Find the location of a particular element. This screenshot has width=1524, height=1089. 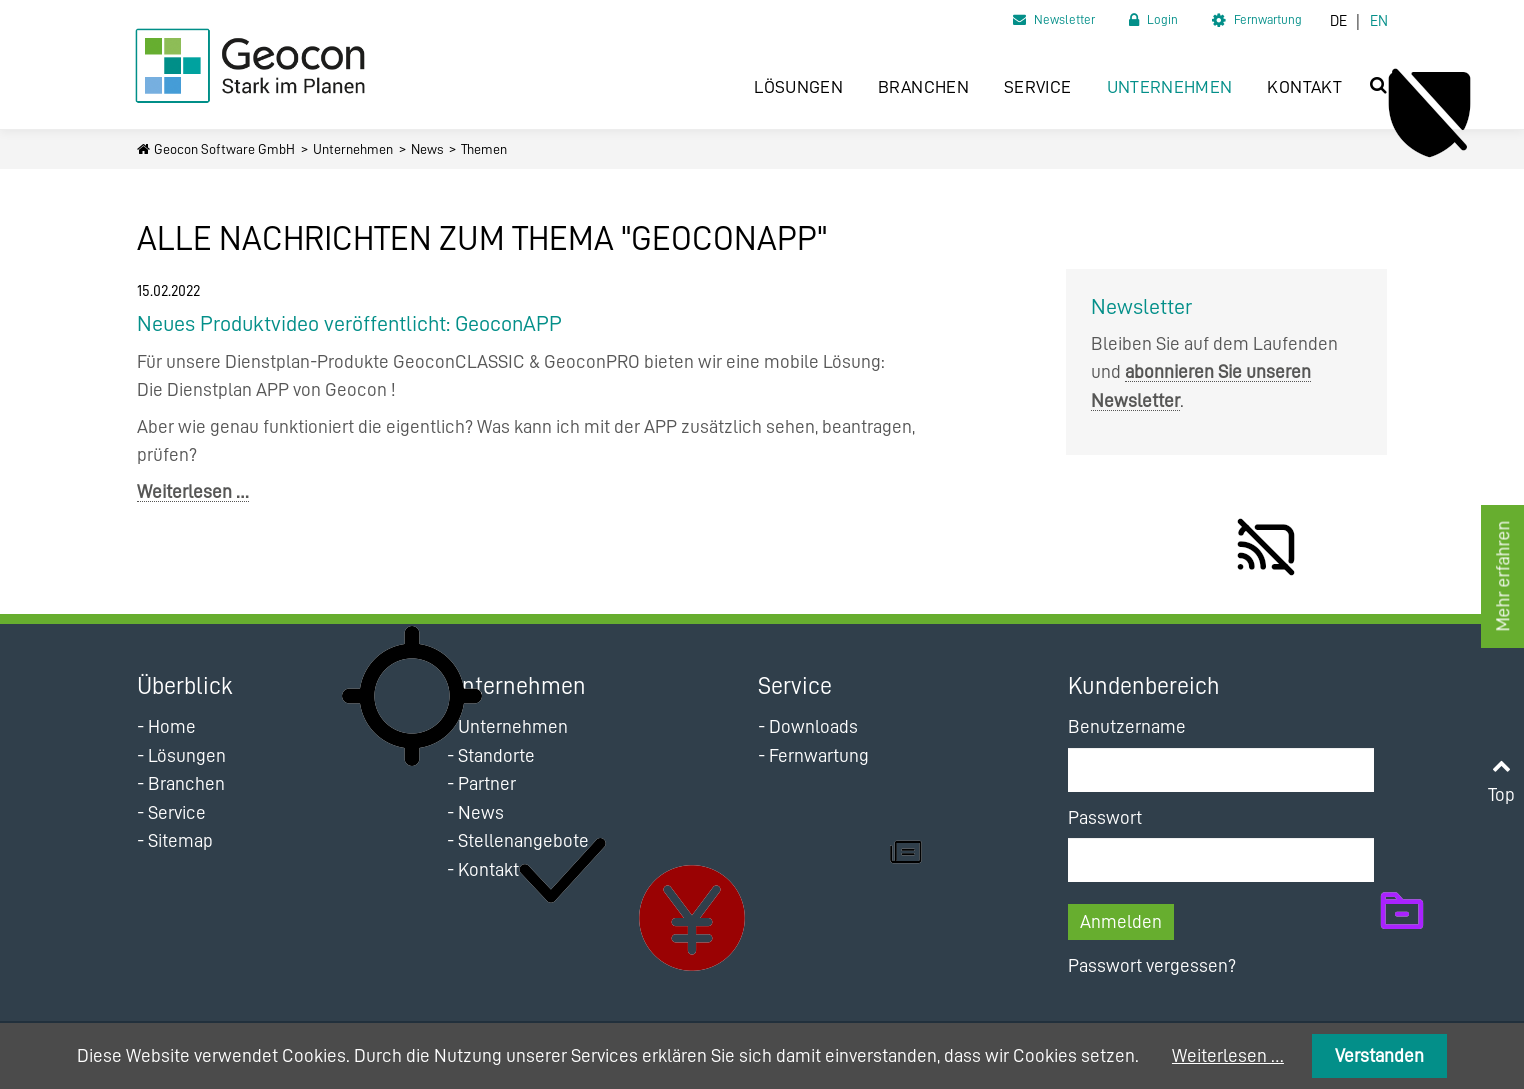

find my current location is located at coordinates (412, 696).